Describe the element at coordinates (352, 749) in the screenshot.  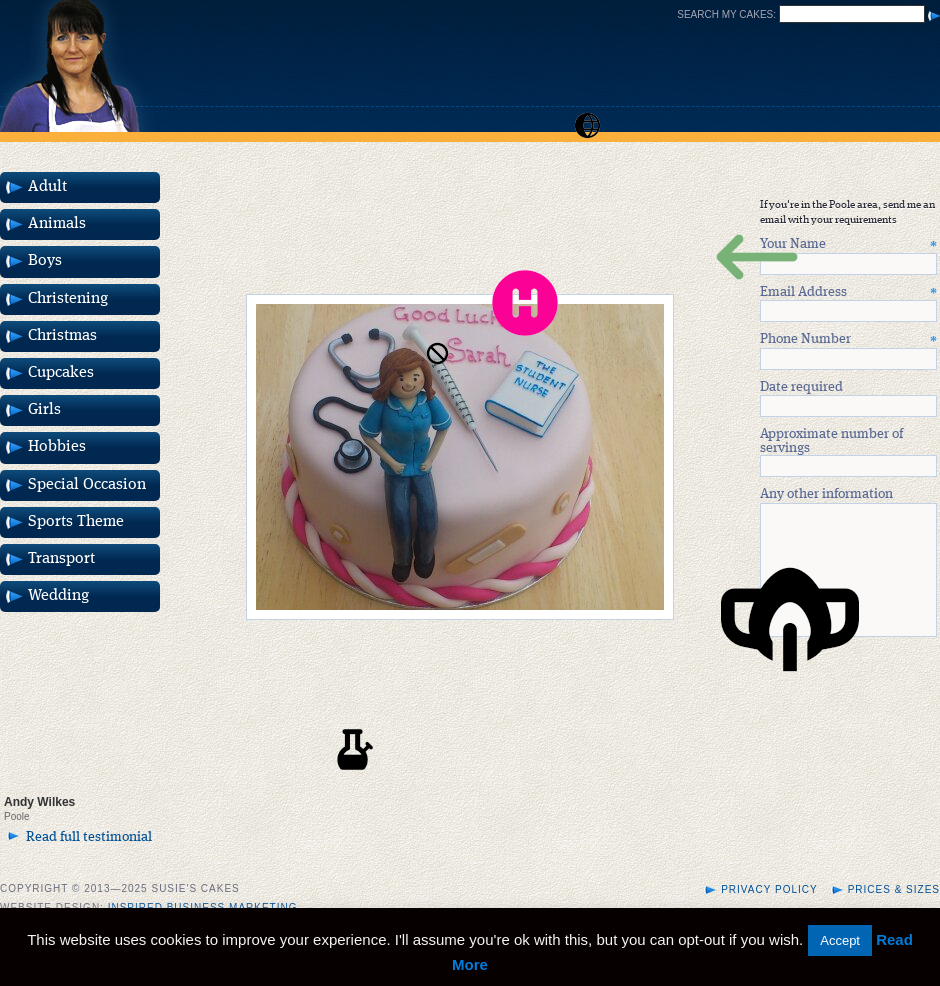
I see `access cannabis or smoking-related content` at that location.